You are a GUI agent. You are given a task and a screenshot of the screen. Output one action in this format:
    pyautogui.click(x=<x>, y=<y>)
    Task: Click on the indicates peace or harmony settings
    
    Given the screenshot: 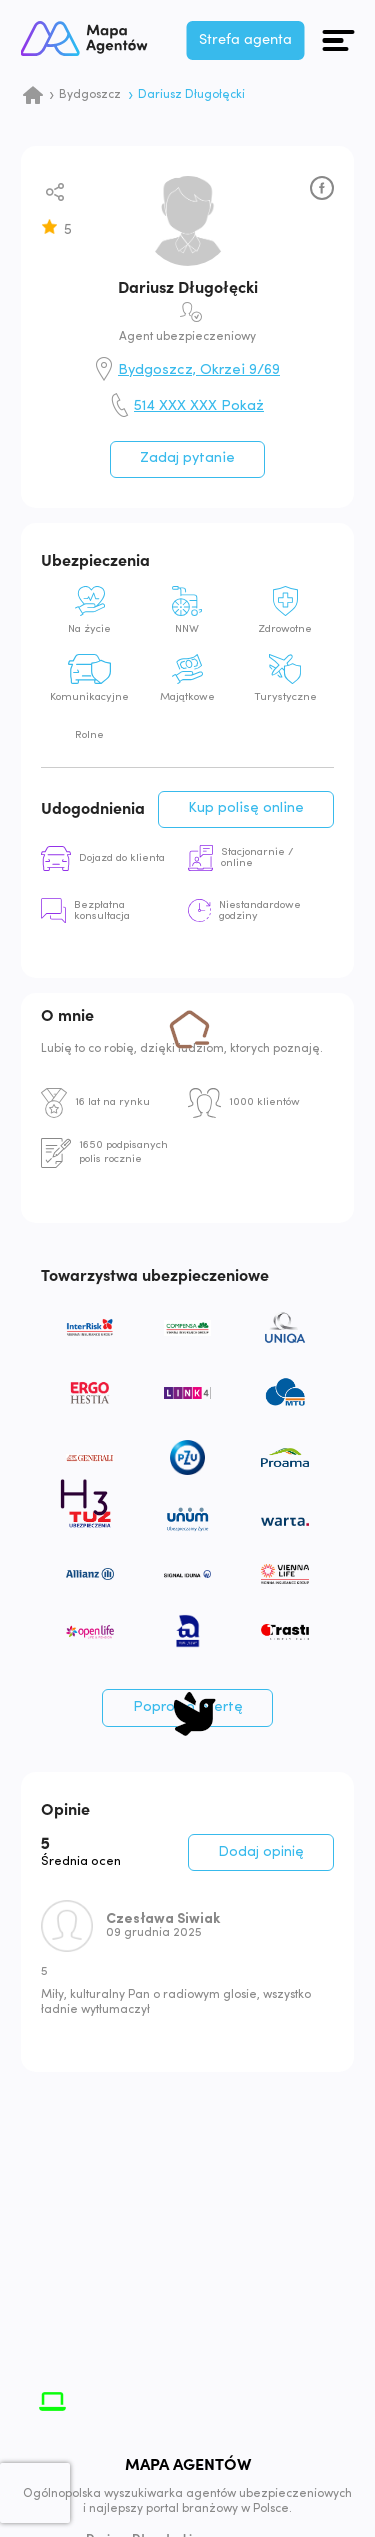 What is the action you would take?
    pyautogui.click(x=194, y=1715)
    